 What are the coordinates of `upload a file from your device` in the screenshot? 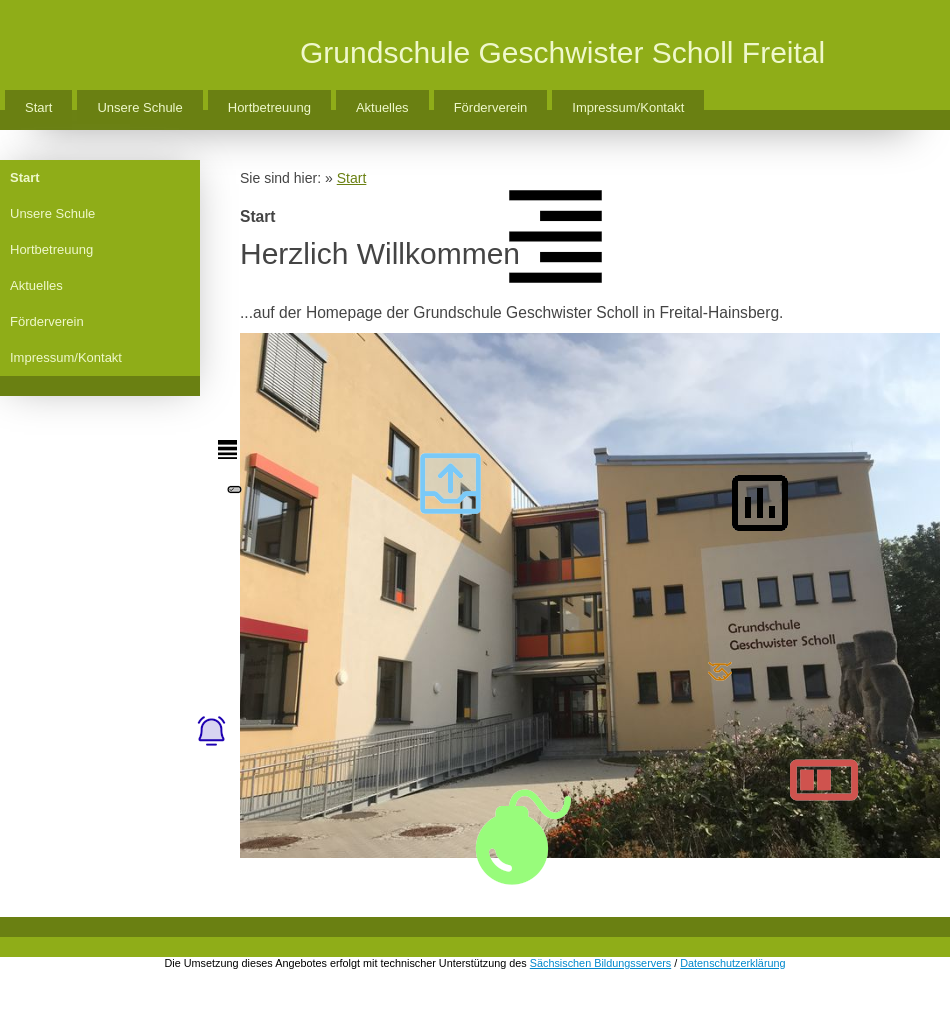 It's located at (450, 483).